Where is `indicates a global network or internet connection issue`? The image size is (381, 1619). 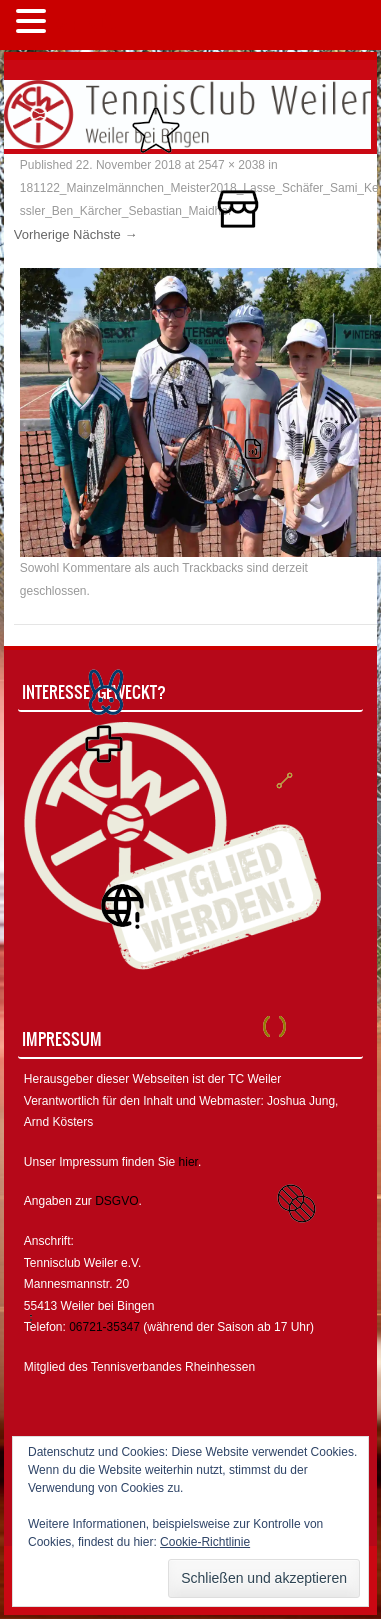
indicates a global network or internet connection issue is located at coordinates (122, 905).